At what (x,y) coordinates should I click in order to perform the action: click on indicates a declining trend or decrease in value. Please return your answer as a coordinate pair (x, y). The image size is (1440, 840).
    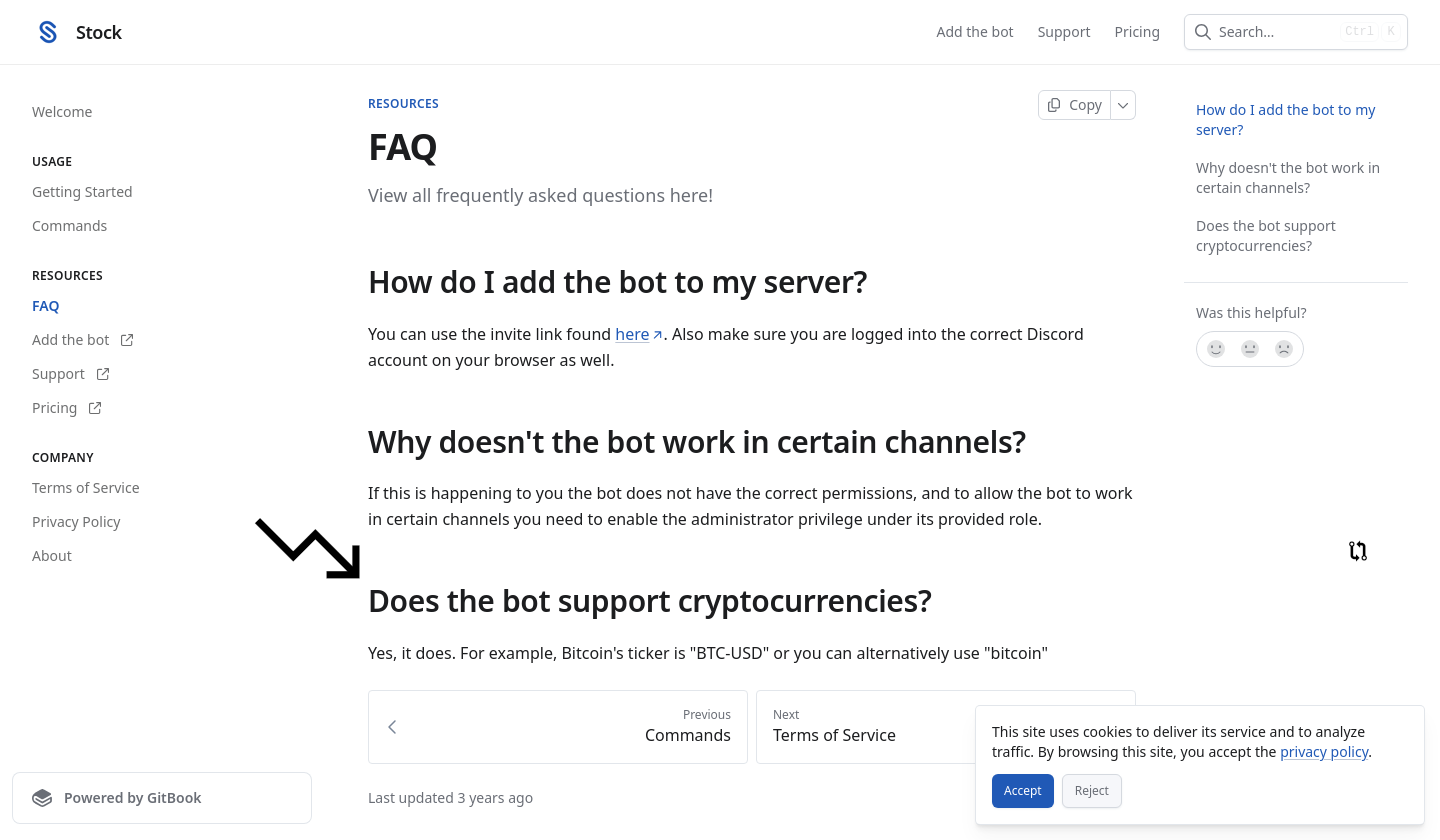
    Looking at the image, I should click on (308, 549).